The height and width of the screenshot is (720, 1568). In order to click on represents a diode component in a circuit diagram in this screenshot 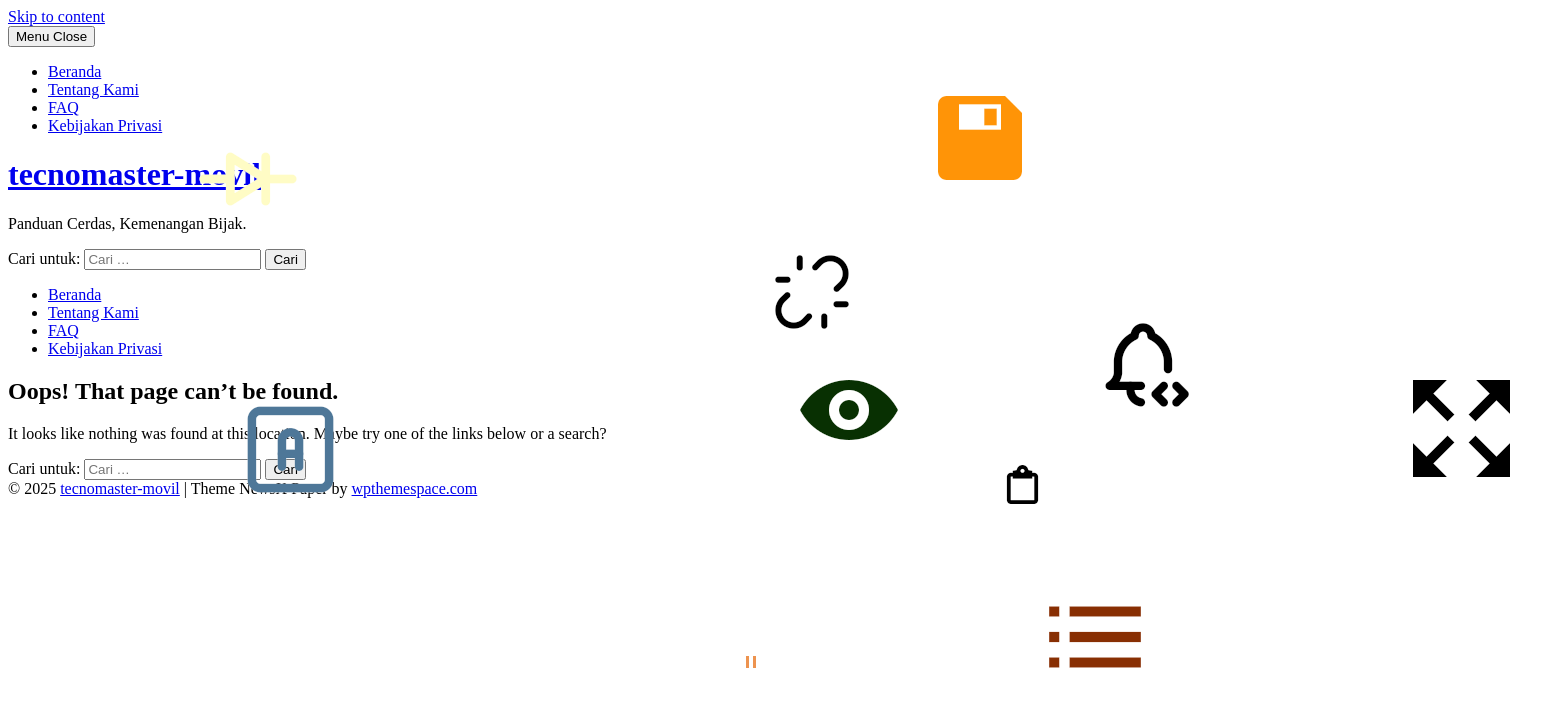, I will do `click(248, 179)`.